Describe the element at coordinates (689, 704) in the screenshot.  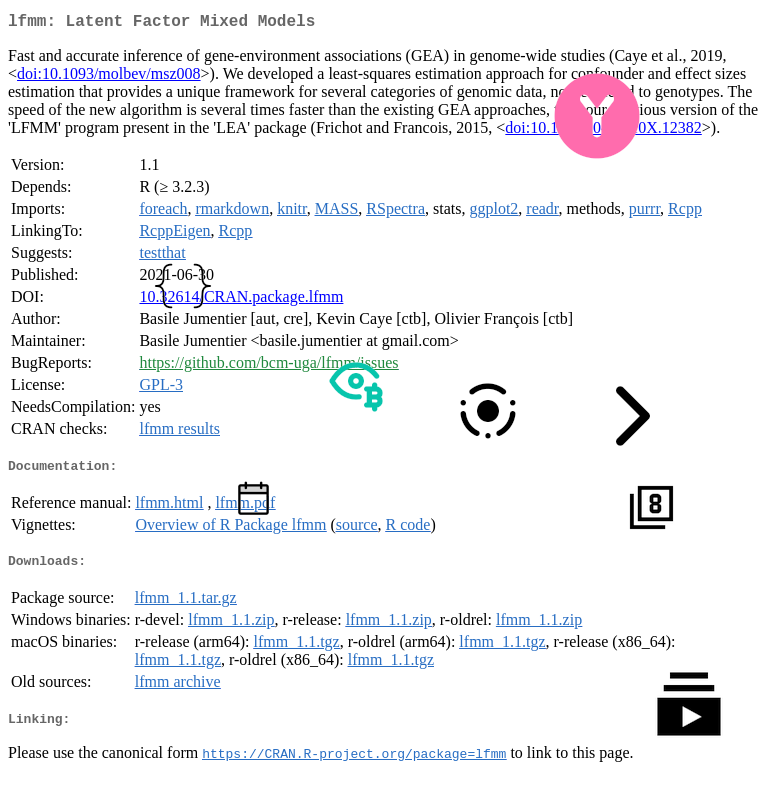
I see `view your subscriptions` at that location.